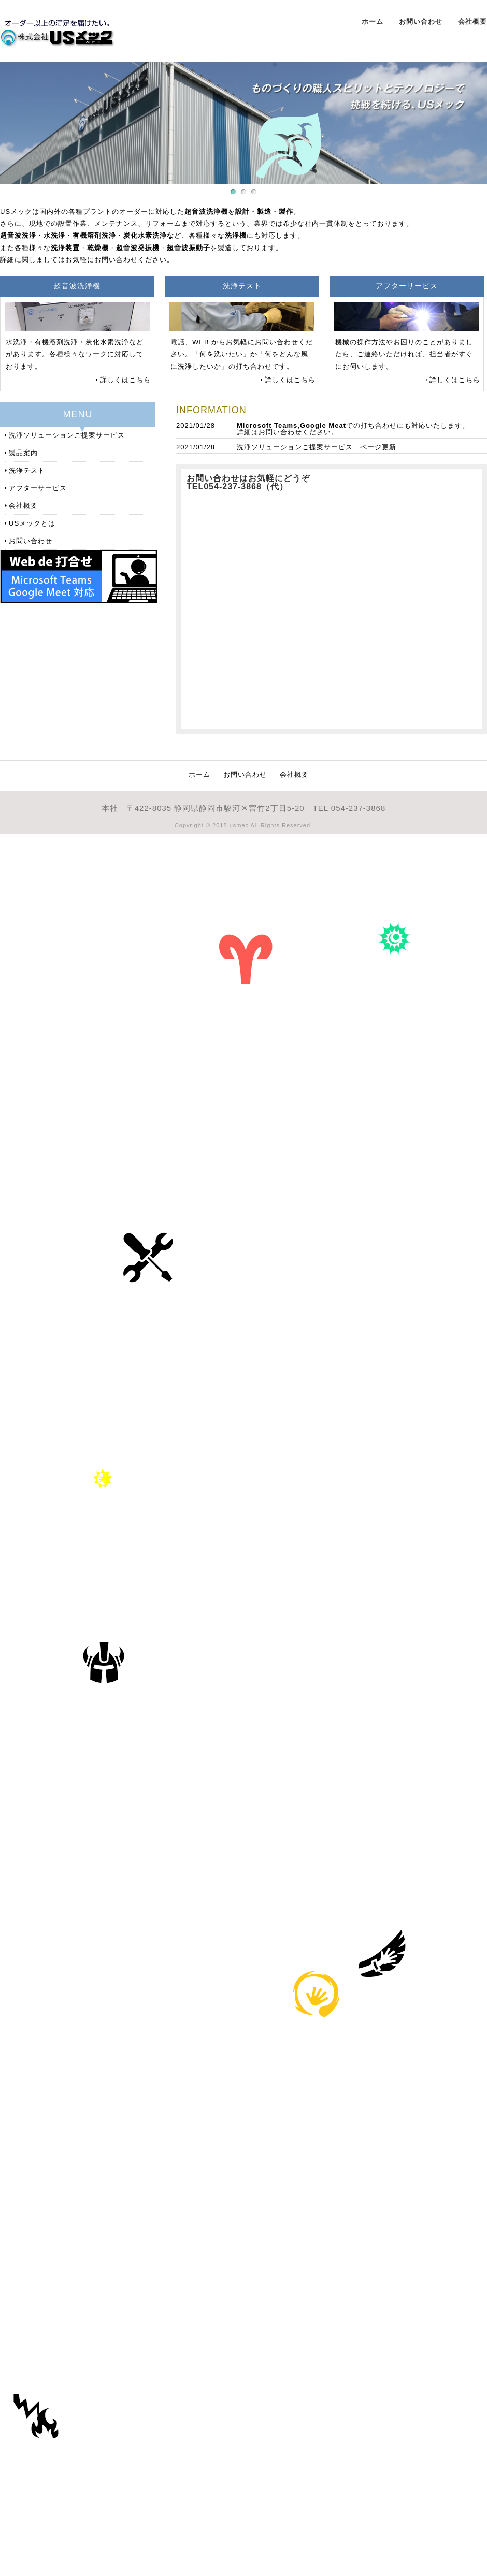 This screenshot has height=2576, width=487. Describe the element at coordinates (104, 1663) in the screenshot. I see `equip heavy armor or helmet` at that location.